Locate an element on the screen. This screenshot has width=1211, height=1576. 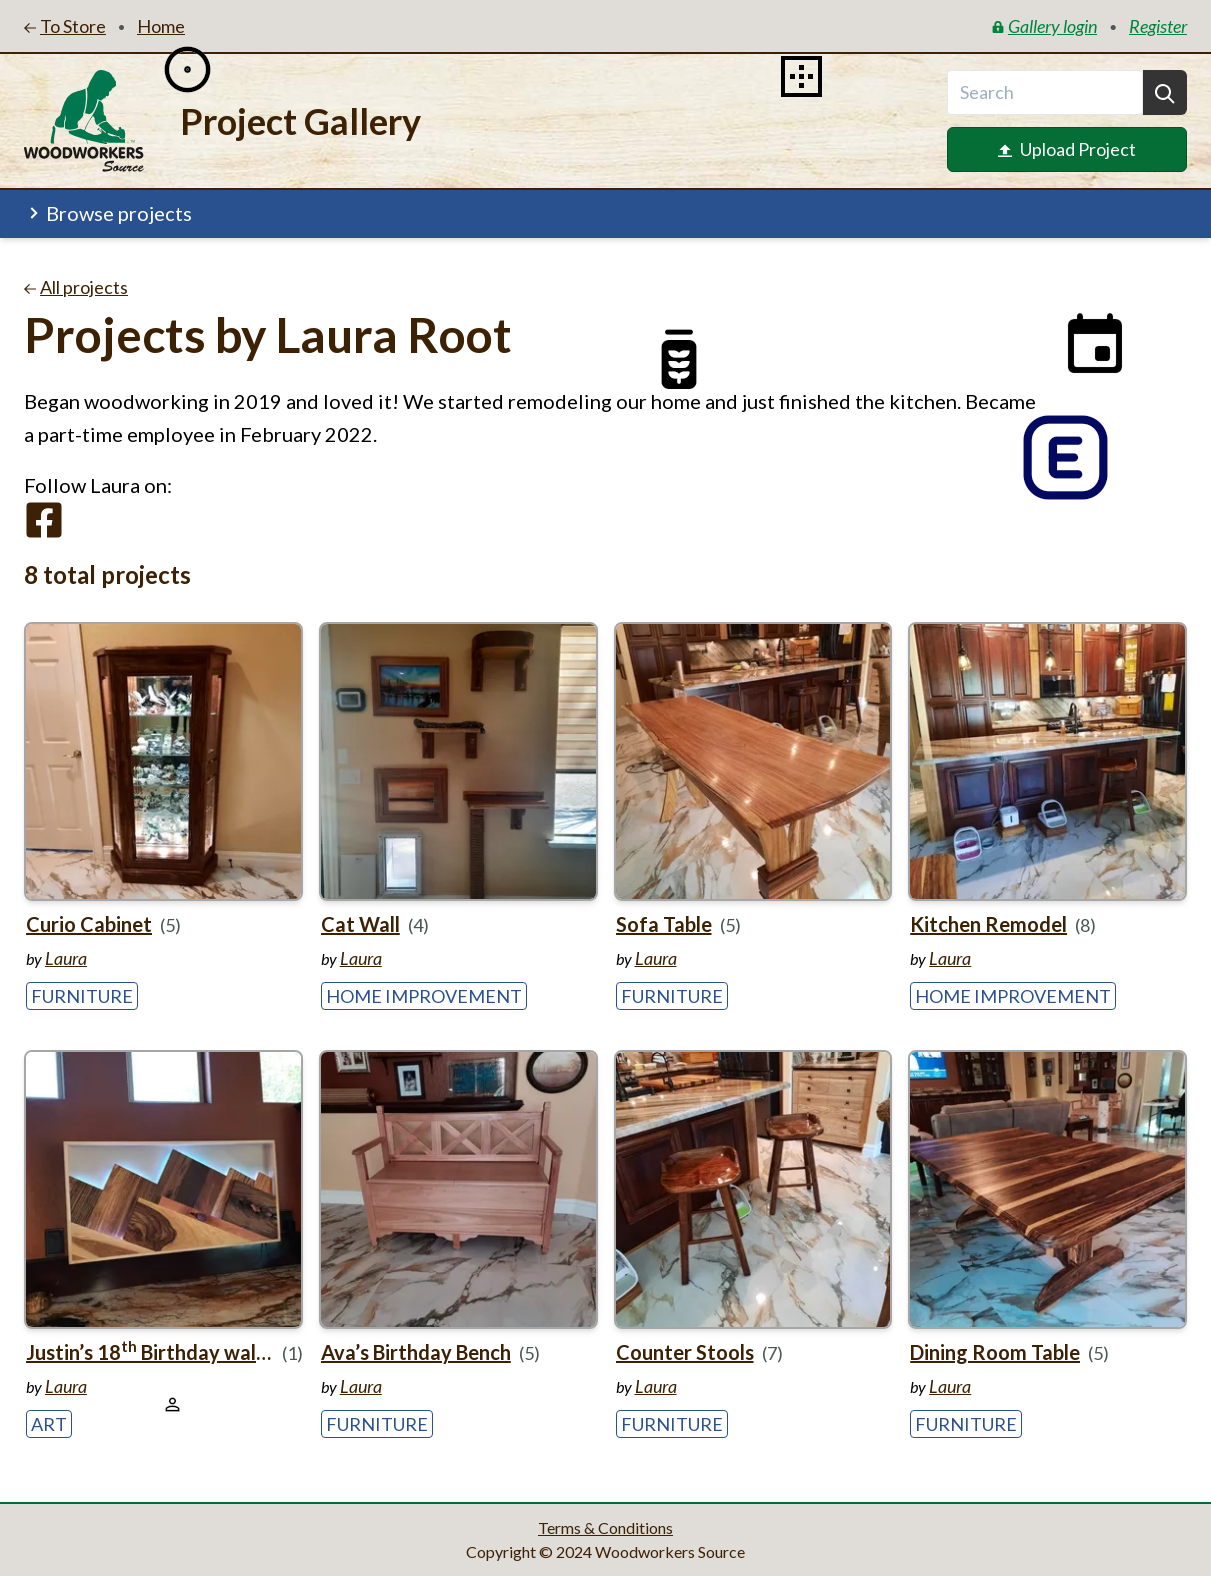
view calendar or scheduled events is located at coordinates (1095, 343).